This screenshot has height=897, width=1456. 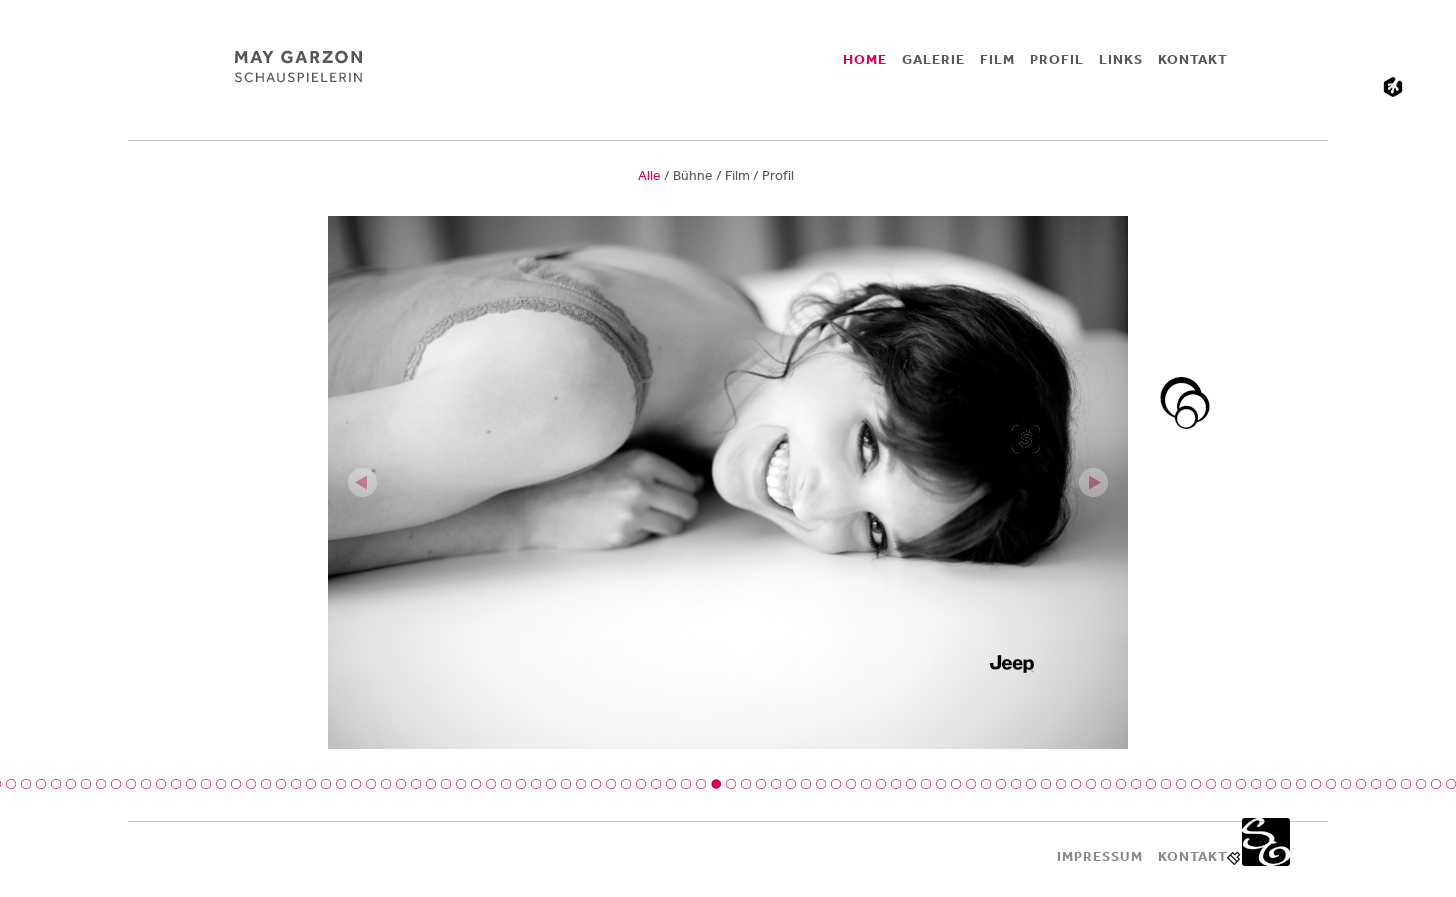 What do you see at coordinates (1266, 842) in the screenshot?
I see `visit The Sounds Resource website` at bounding box center [1266, 842].